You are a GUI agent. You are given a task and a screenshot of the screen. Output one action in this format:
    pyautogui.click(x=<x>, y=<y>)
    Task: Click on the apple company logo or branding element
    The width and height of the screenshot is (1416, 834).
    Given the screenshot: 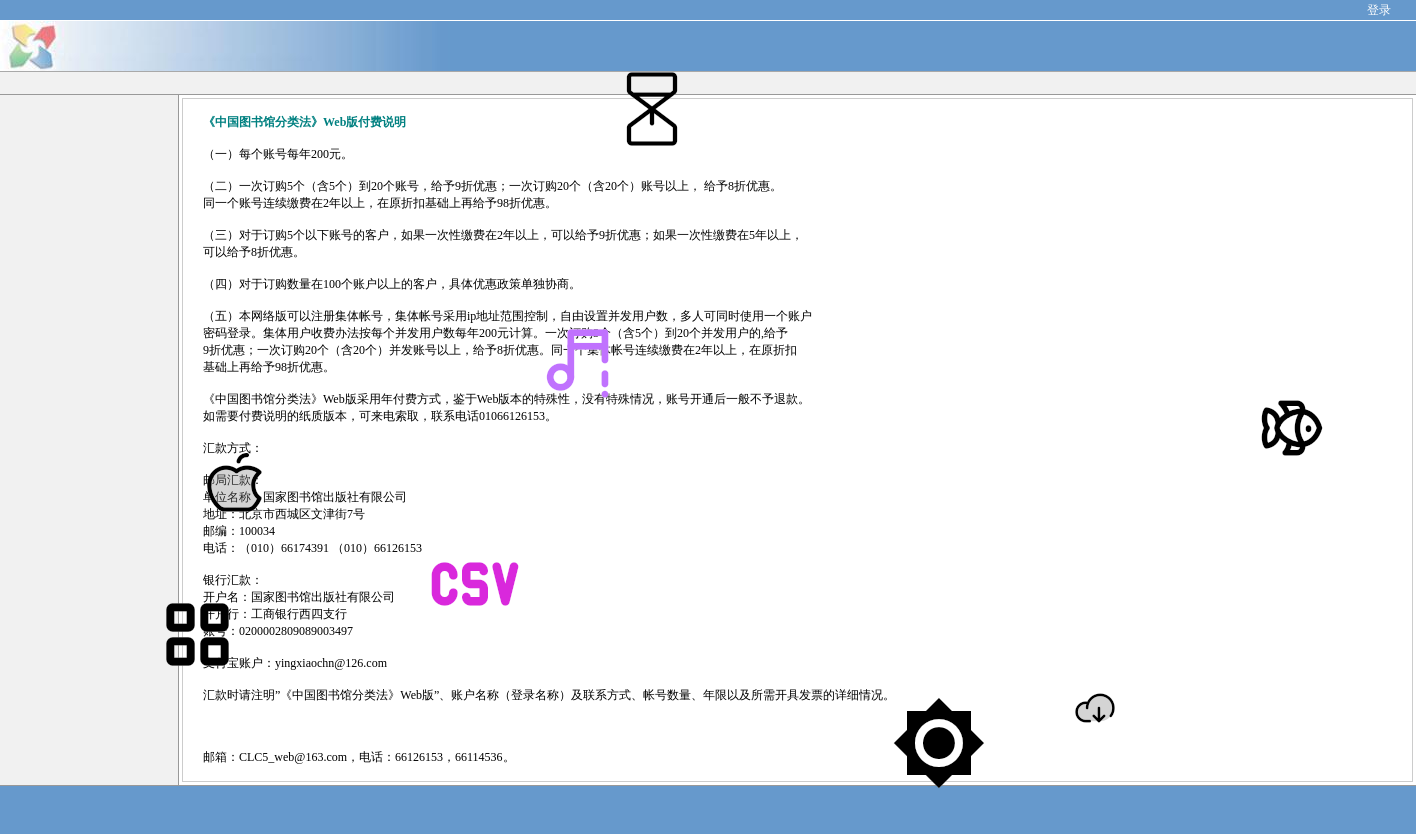 What is the action you would take?
    pyautogui.click(x=236, y=486)
    